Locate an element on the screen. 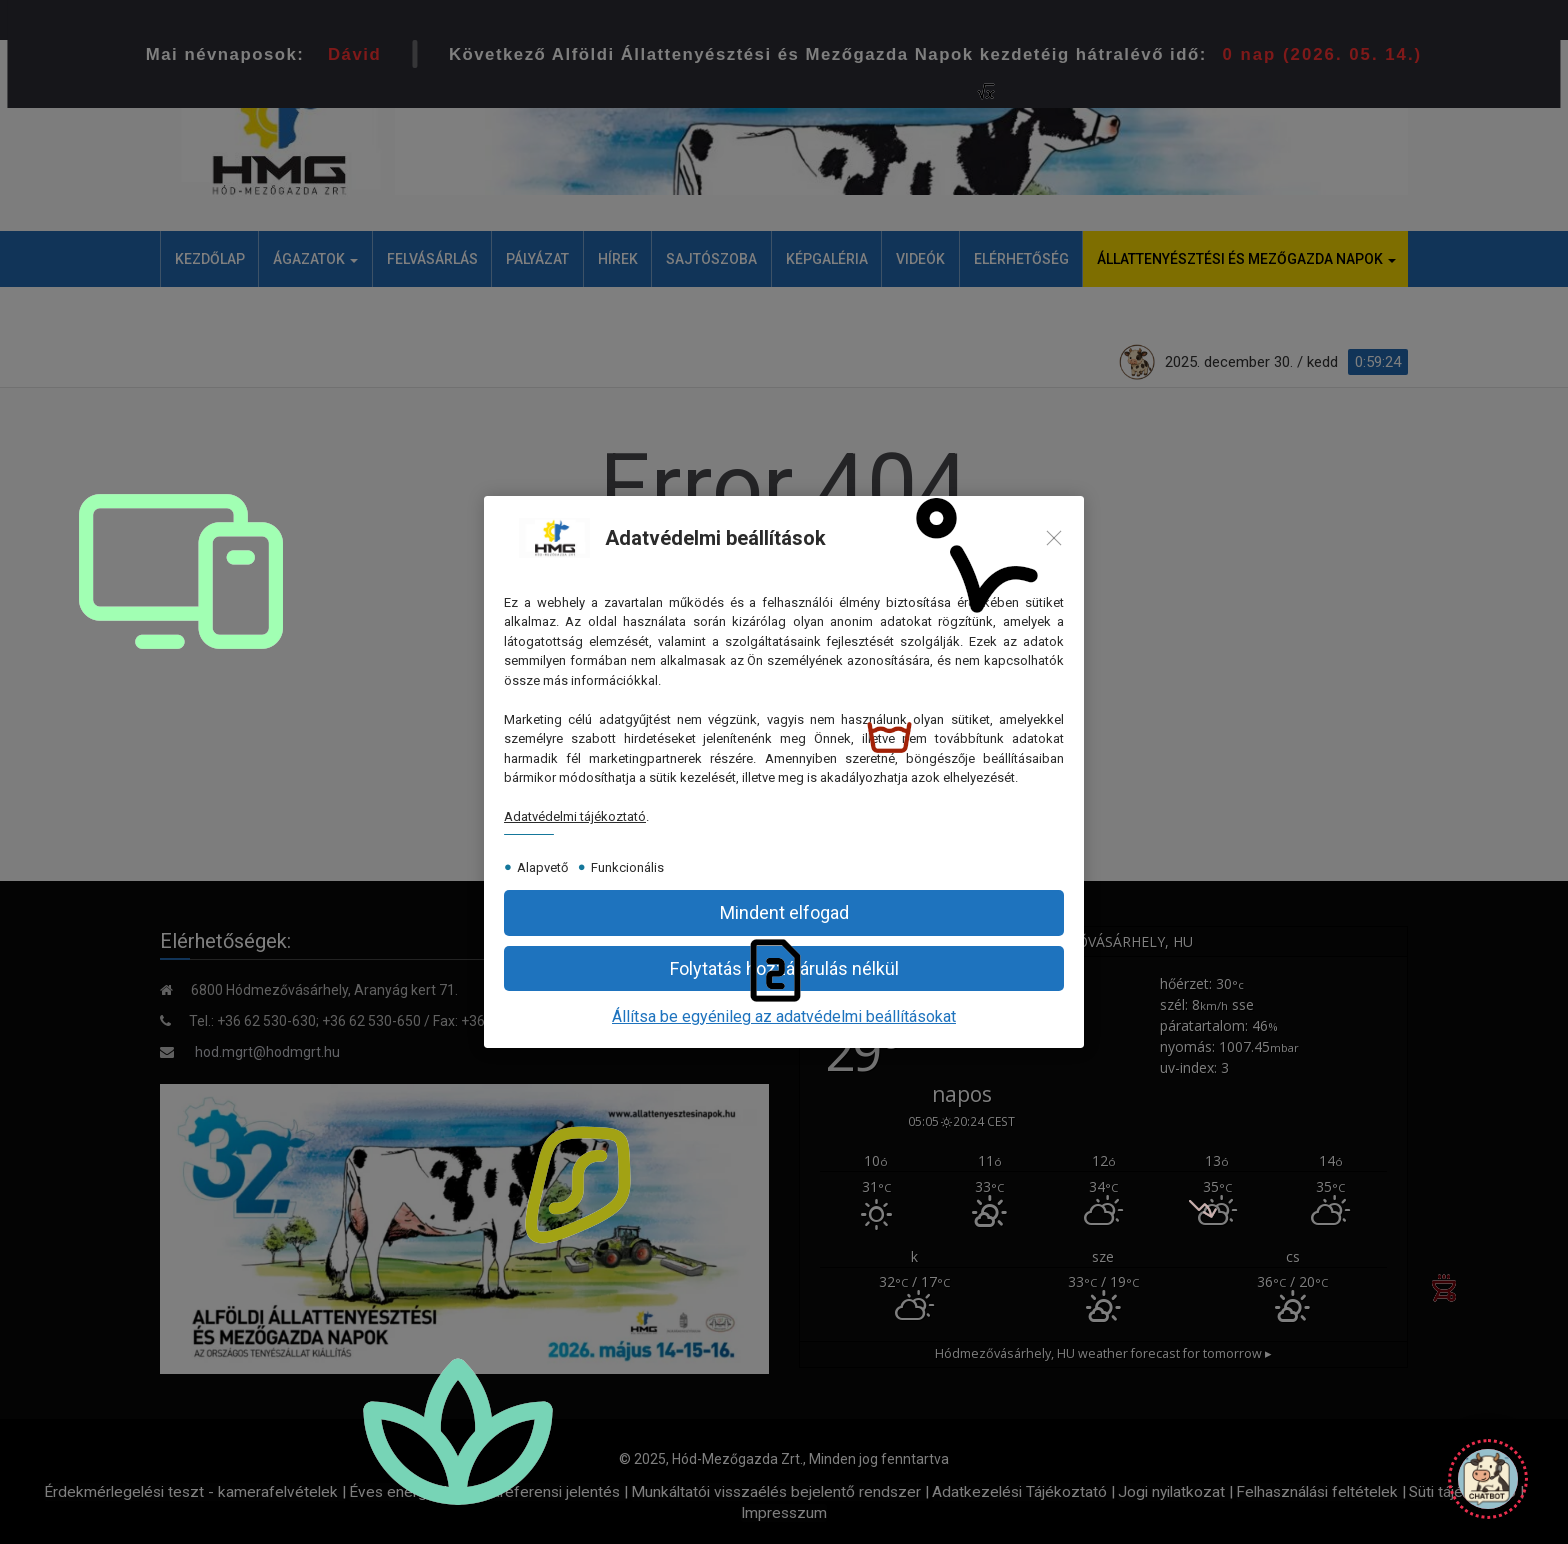 The height and width of the screenshot is (1544, 1568). open surfshark vpn app is located at coordinates (578, 1185).